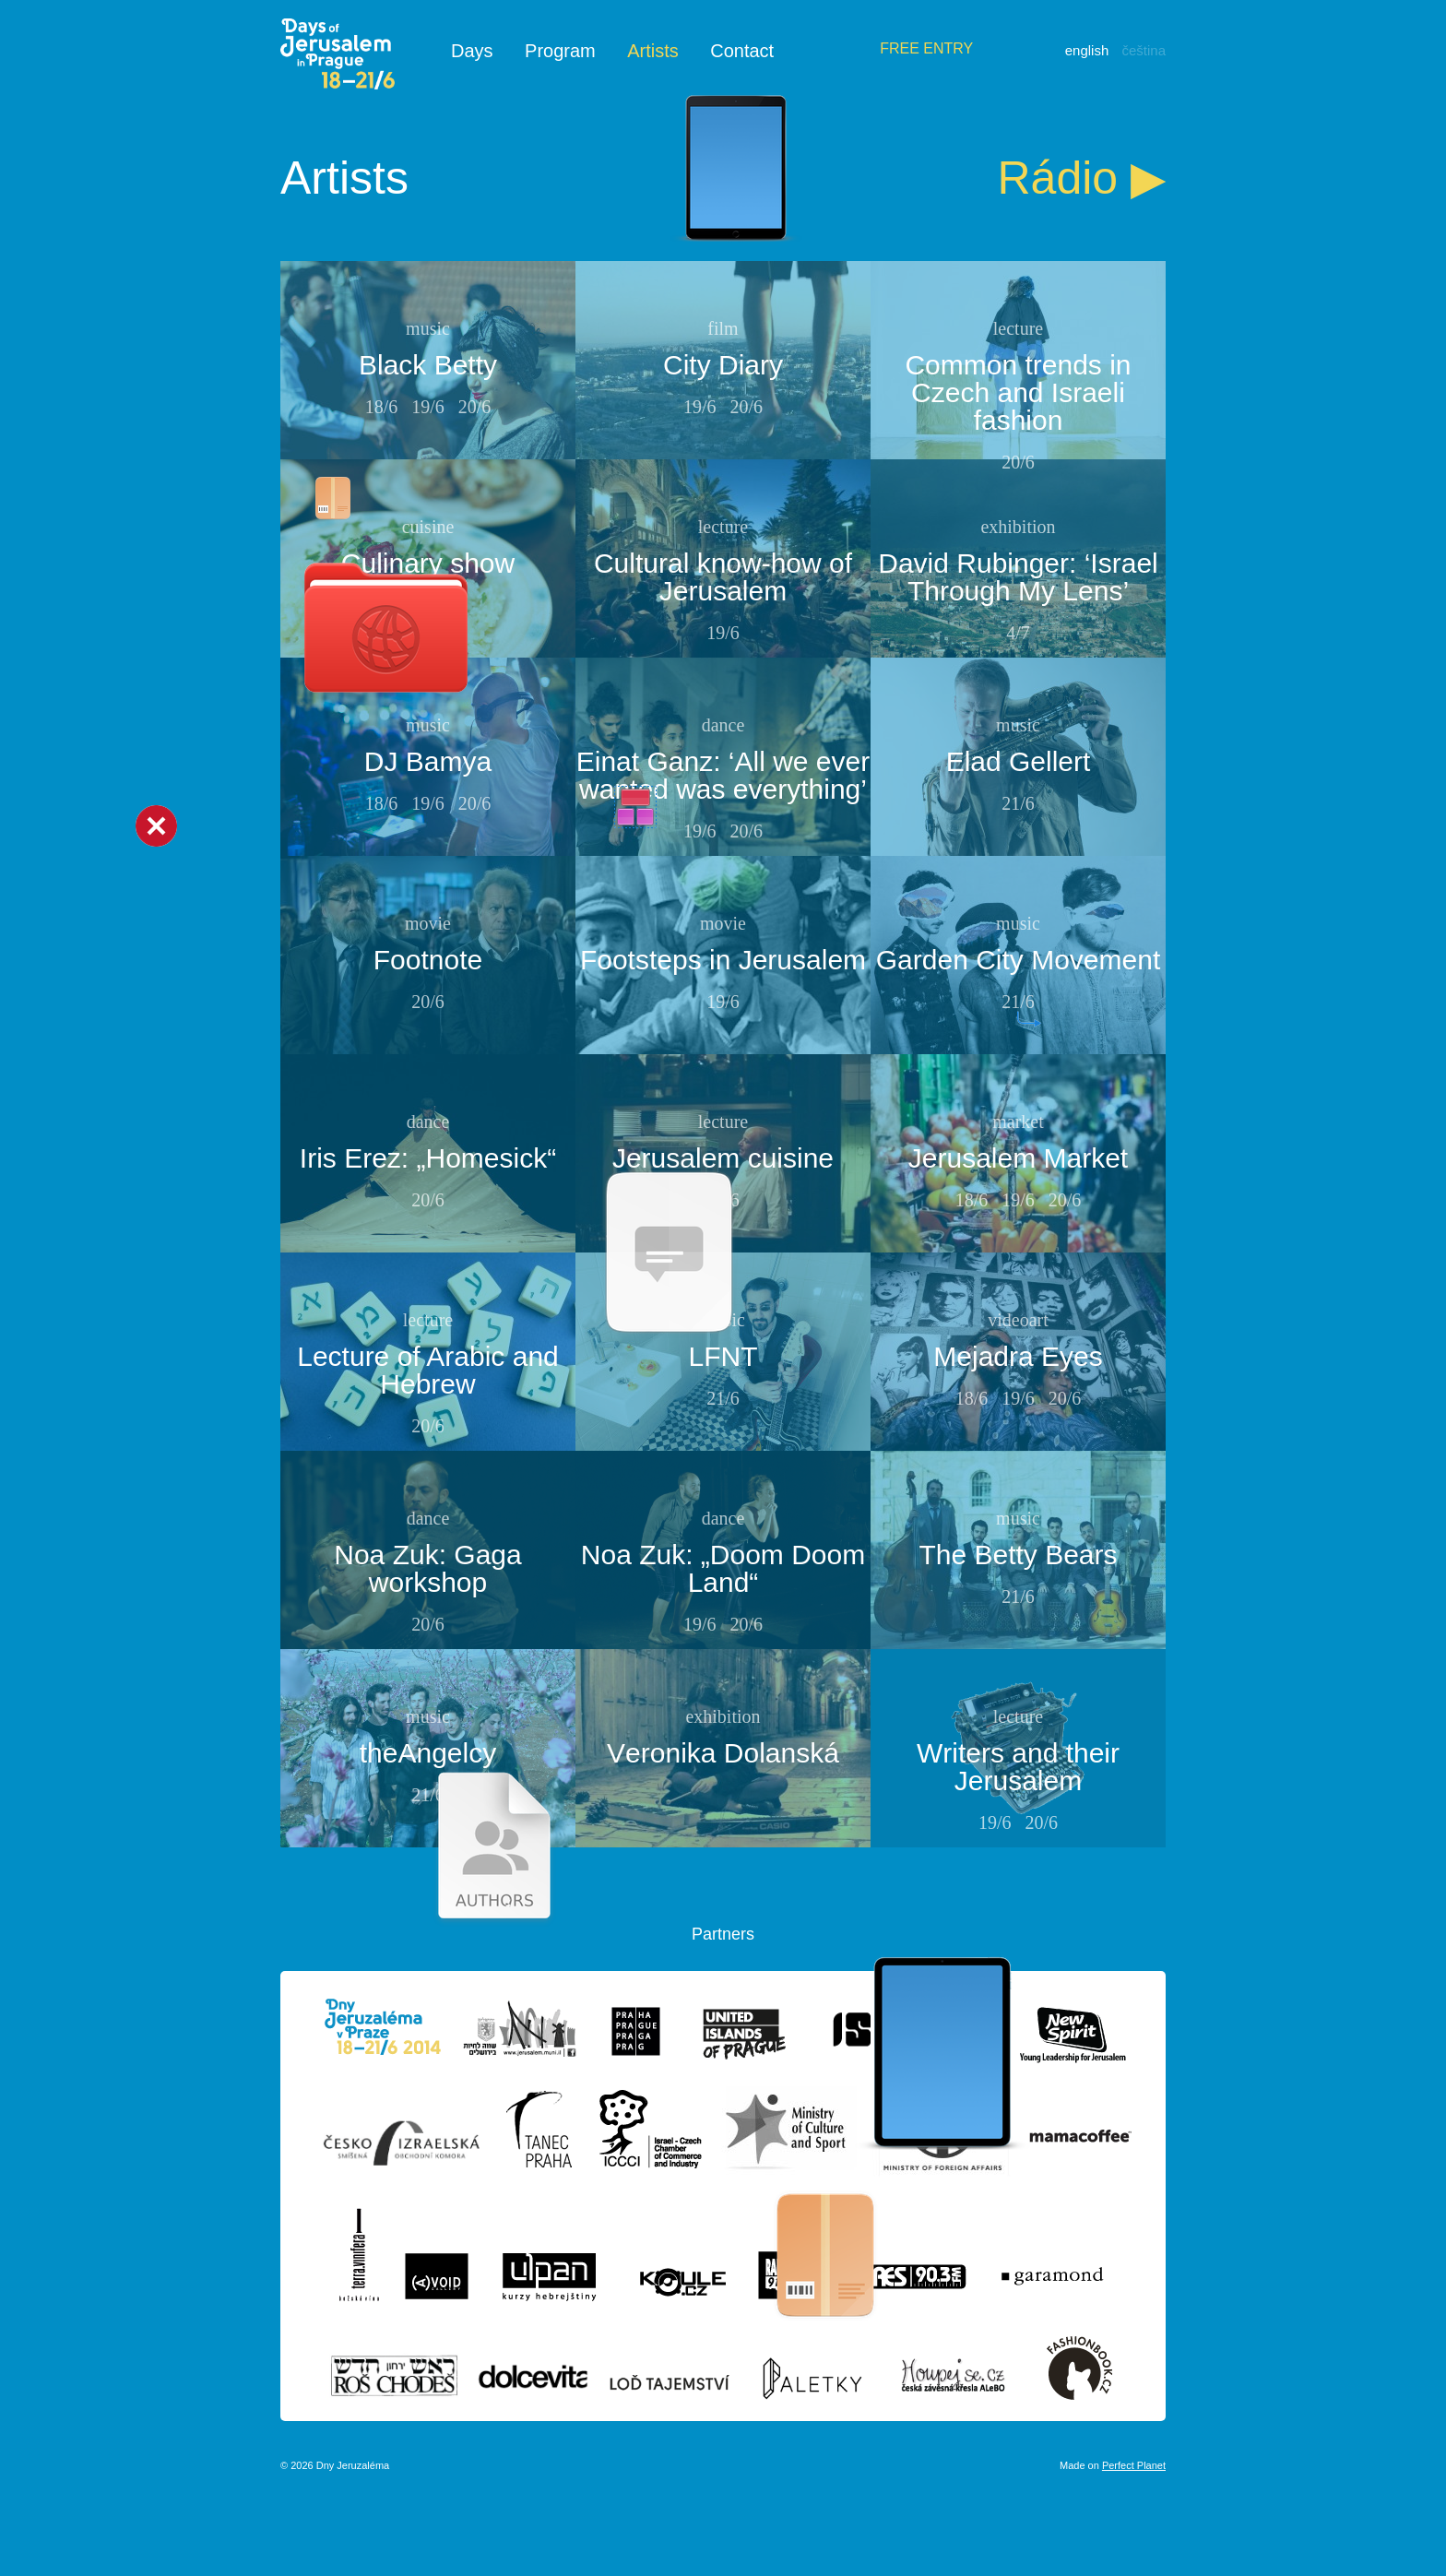 The image size is (1446, 2576). Describe the element at coordinates (385, 627) in the screenshot. I see `folder containing html or web files` at that location.